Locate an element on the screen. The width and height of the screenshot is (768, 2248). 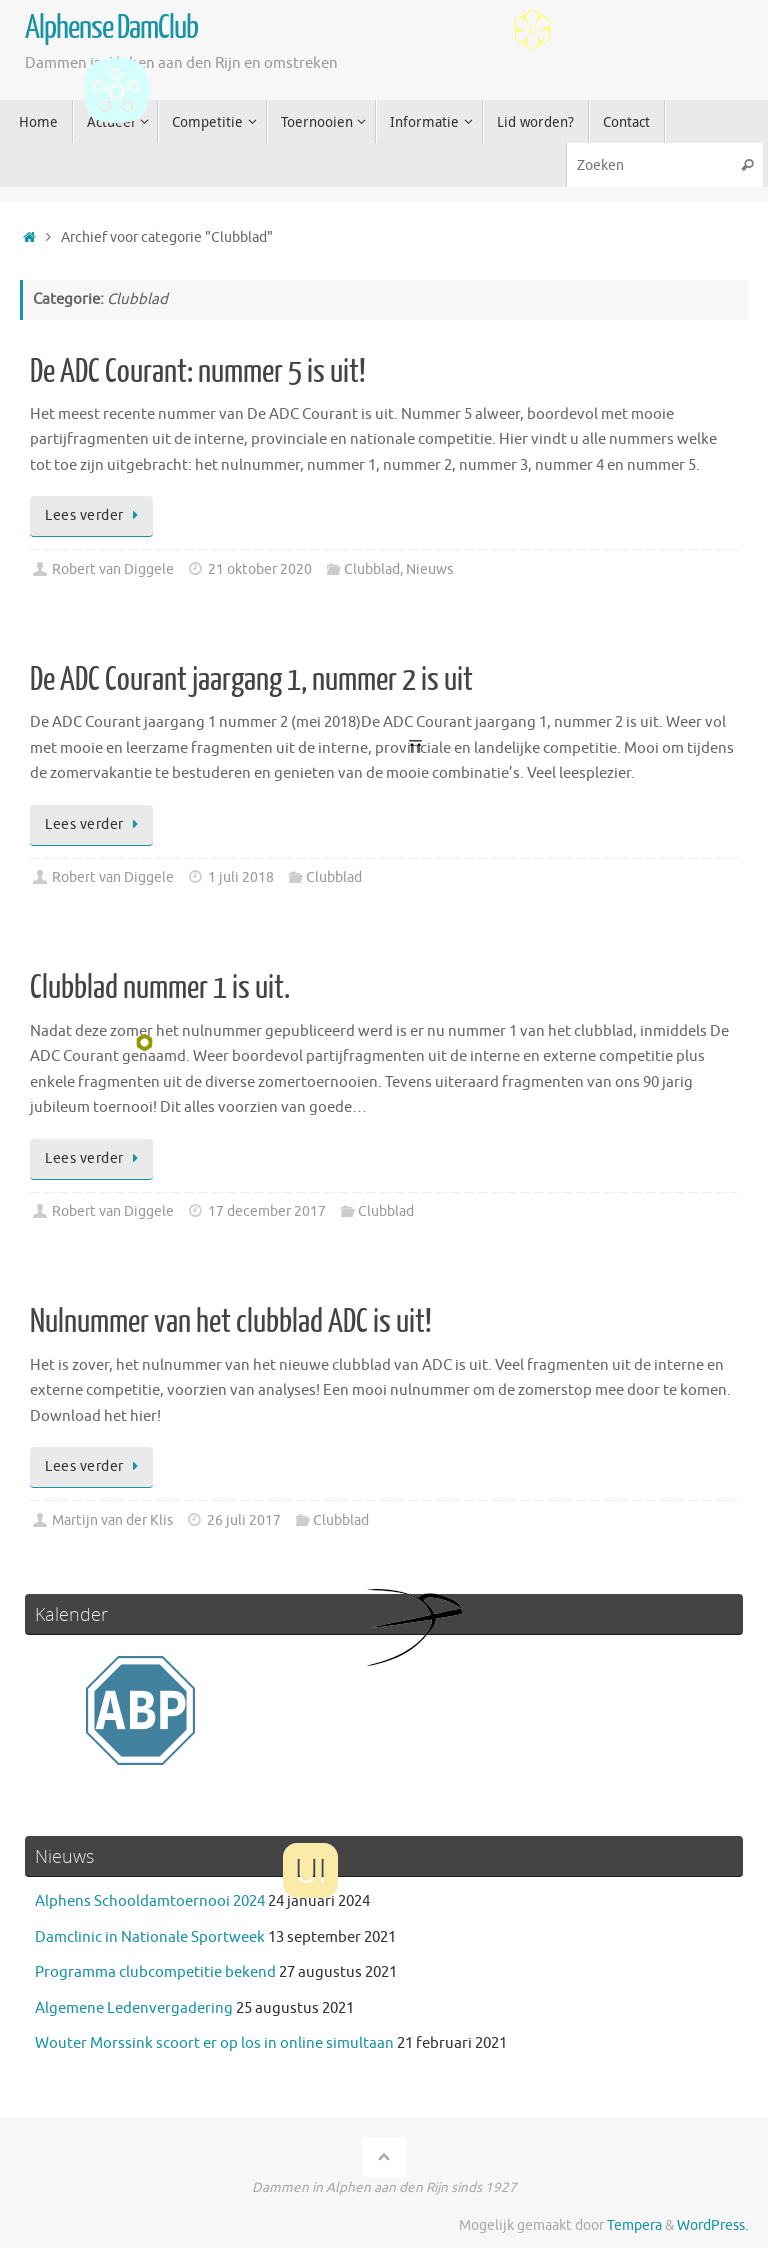
align selected content to the top edge is located at coordinates (415, 746).